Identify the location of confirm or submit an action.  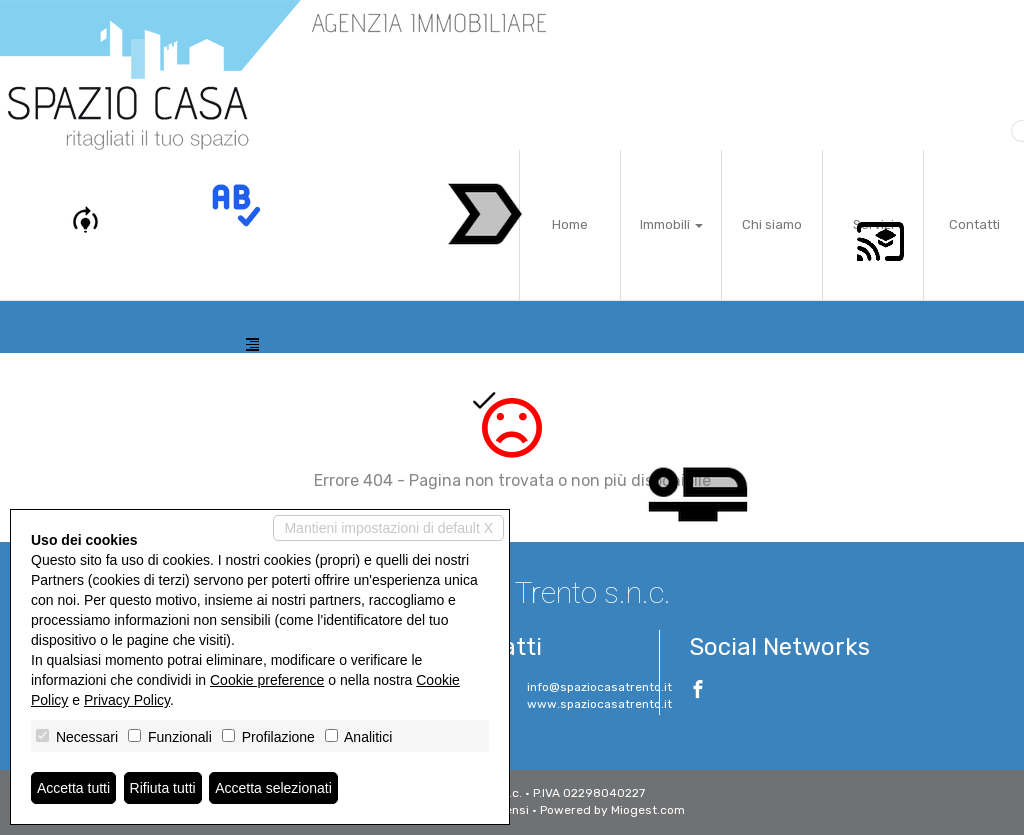
(484, 400).